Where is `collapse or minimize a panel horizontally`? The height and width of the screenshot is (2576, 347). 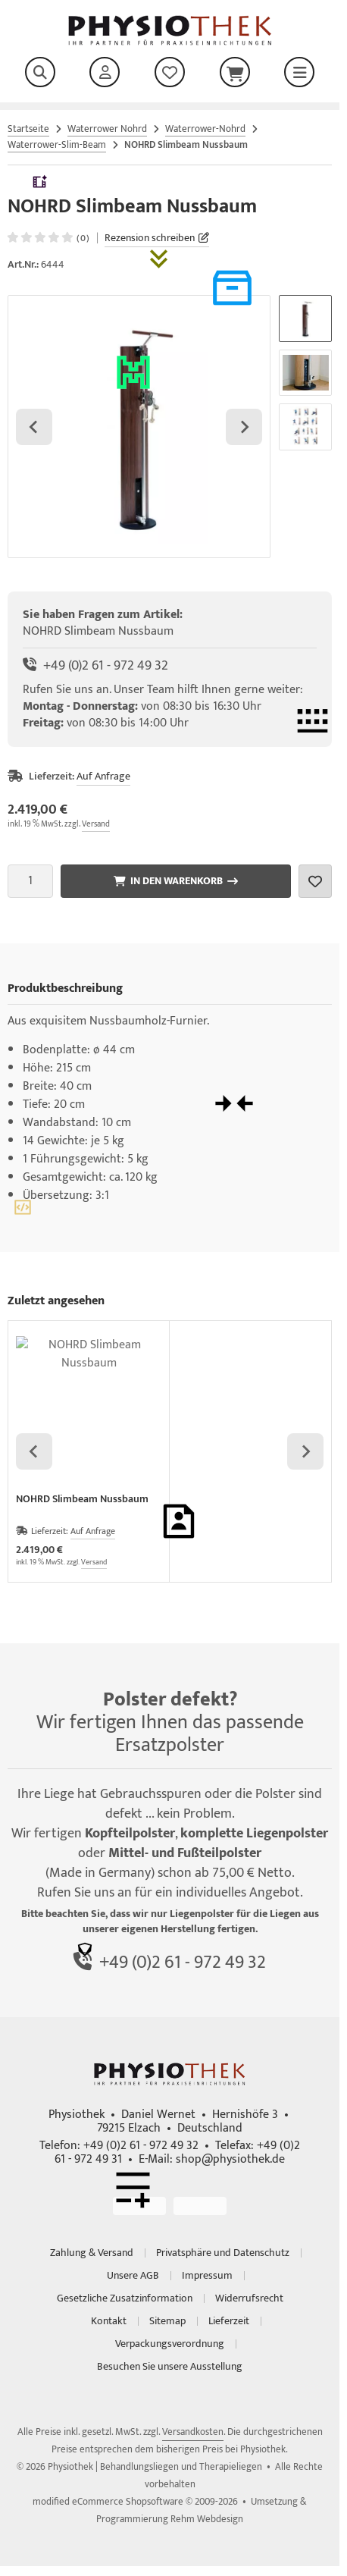 collapse or minimize a panel horizontally is located at coordinates (234, 1103).